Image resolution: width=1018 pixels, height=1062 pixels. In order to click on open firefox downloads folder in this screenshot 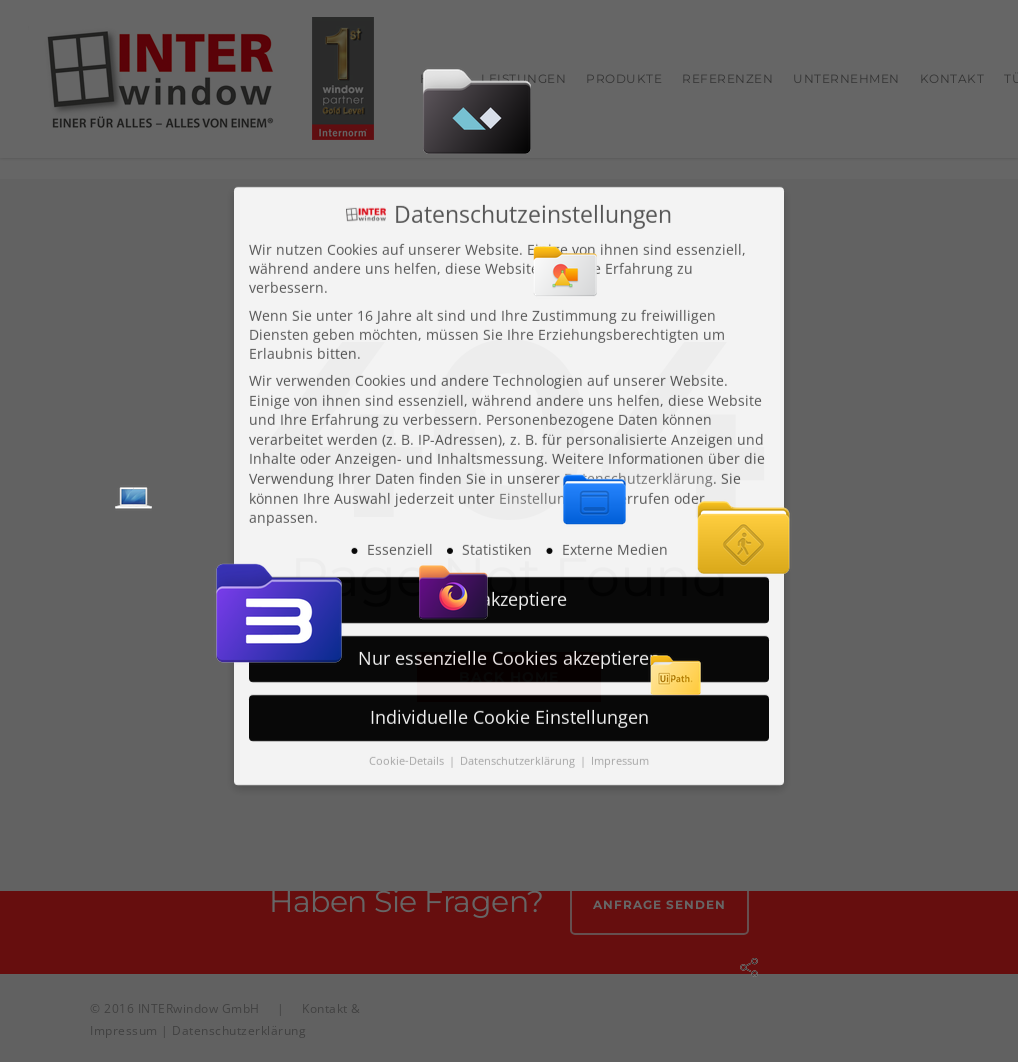, I will do `click(453, 594)`.